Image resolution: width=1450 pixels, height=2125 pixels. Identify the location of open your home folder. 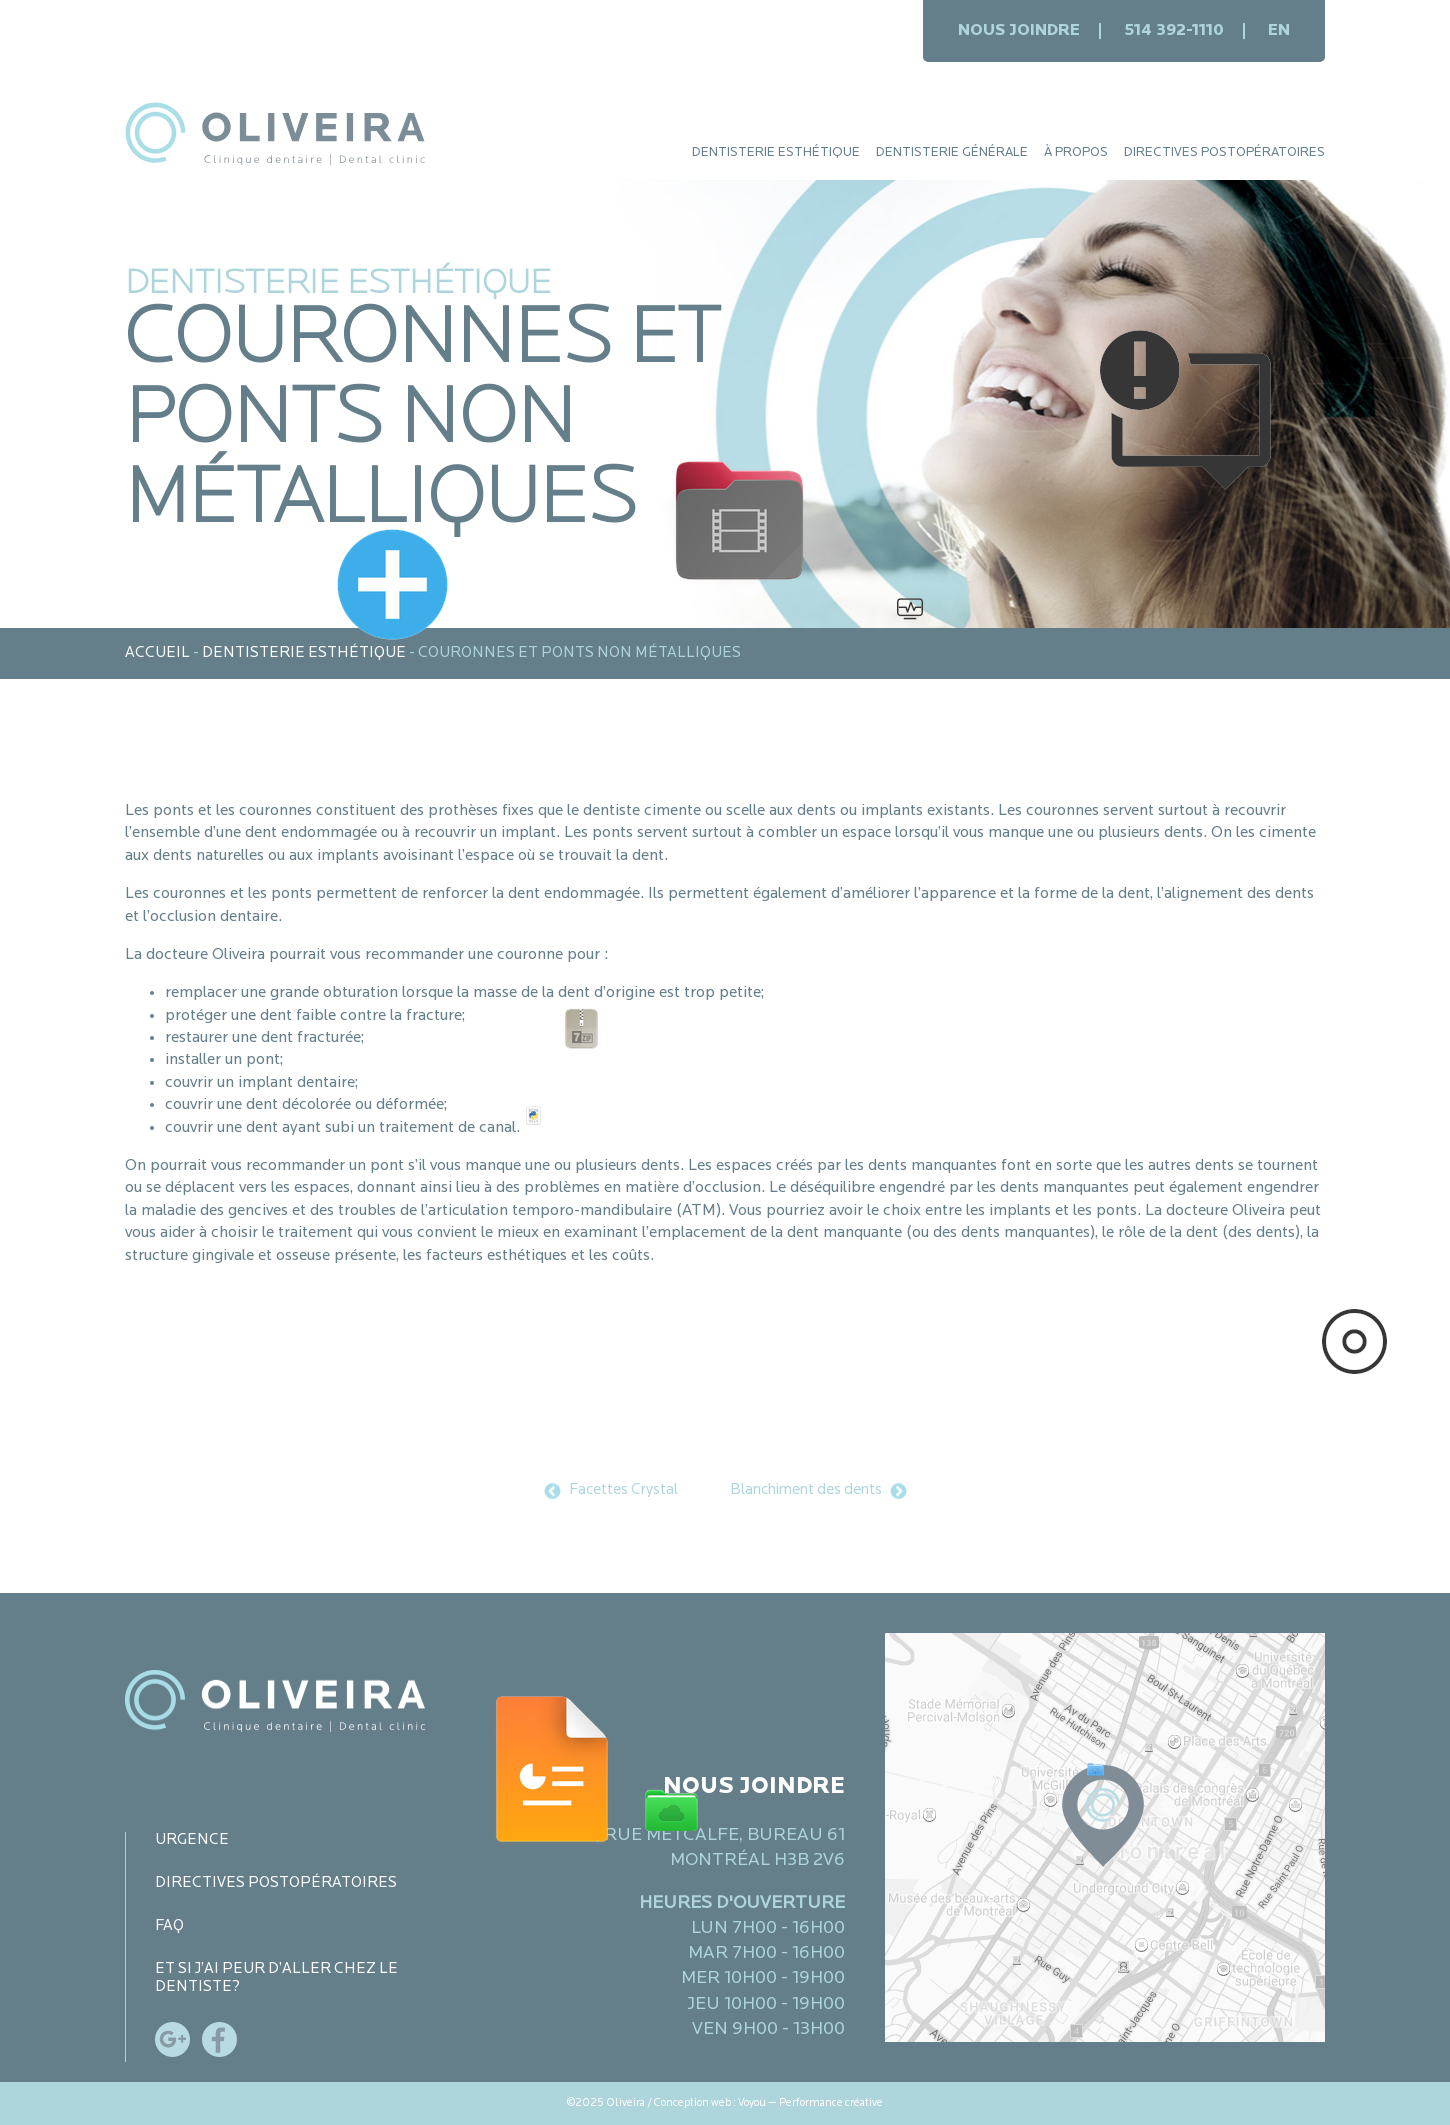
(1095, 1769).